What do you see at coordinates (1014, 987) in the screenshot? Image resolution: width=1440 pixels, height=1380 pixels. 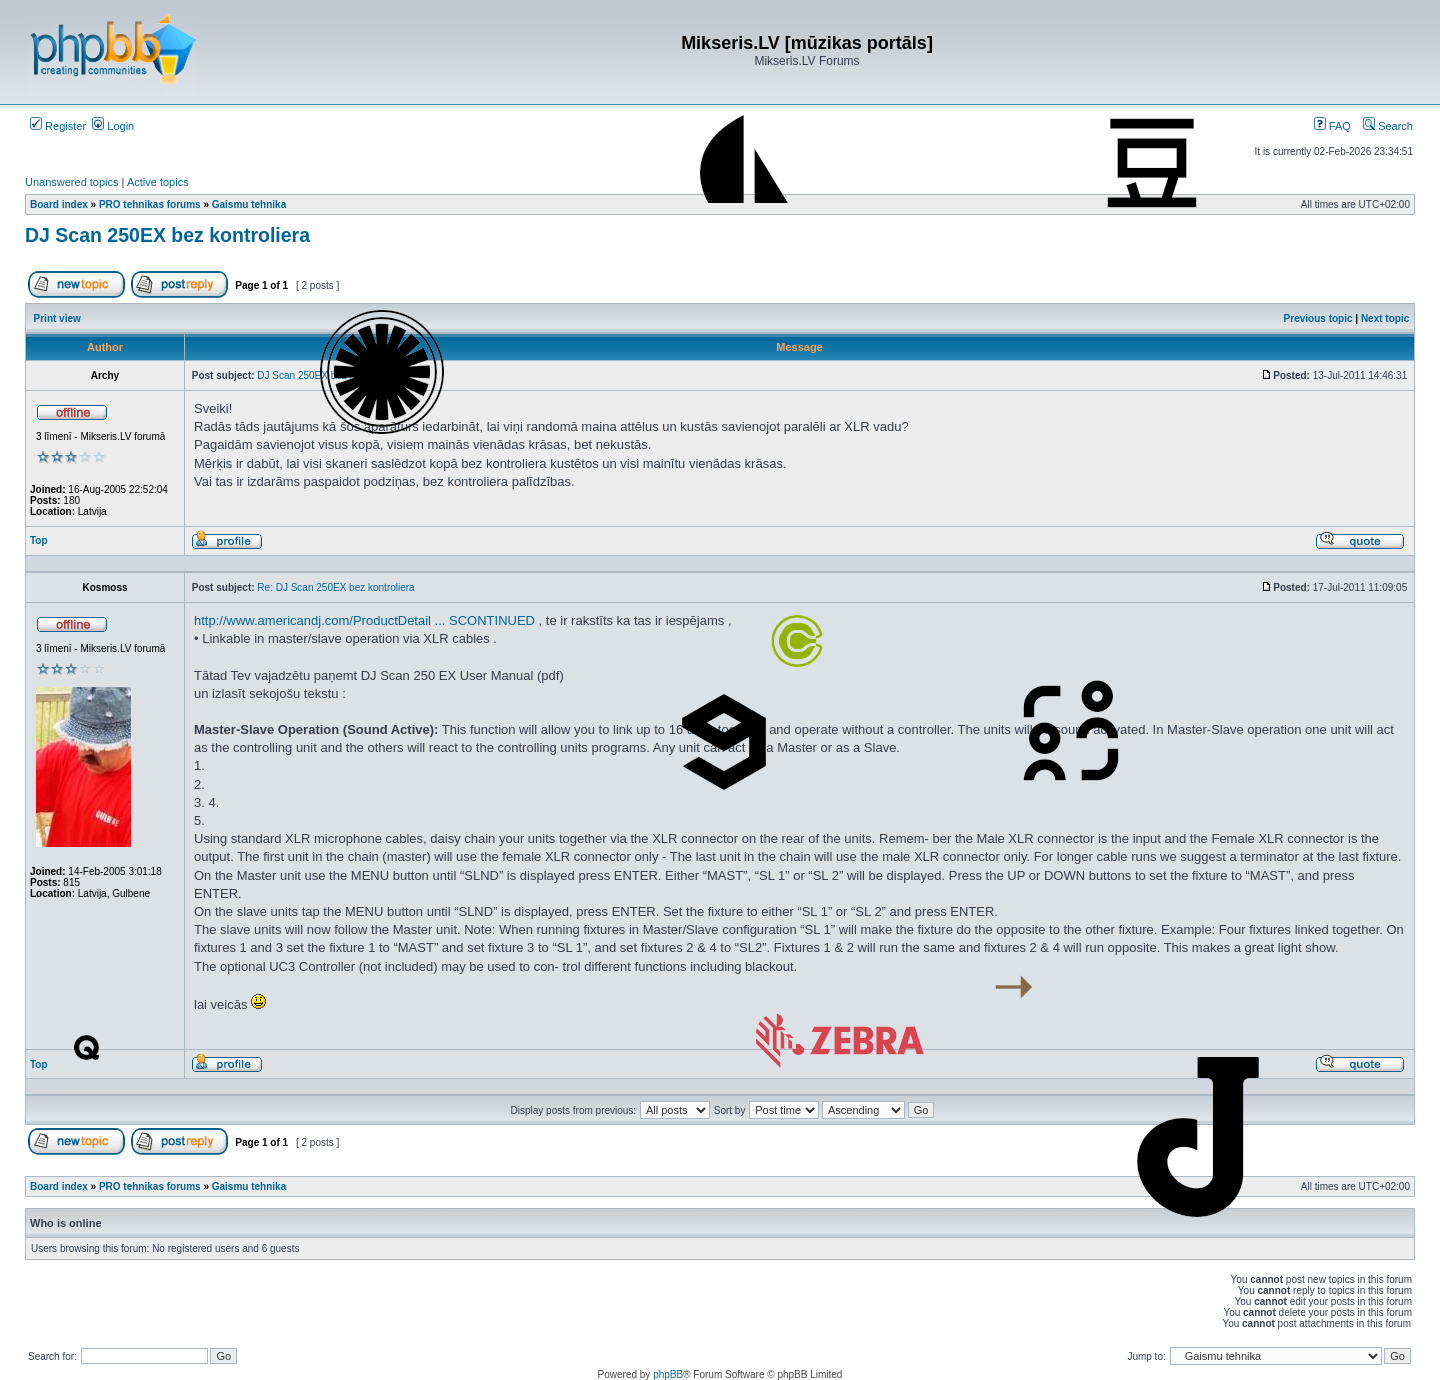 I see `navigate to the next step or page` at bounding box center [1014, 987].